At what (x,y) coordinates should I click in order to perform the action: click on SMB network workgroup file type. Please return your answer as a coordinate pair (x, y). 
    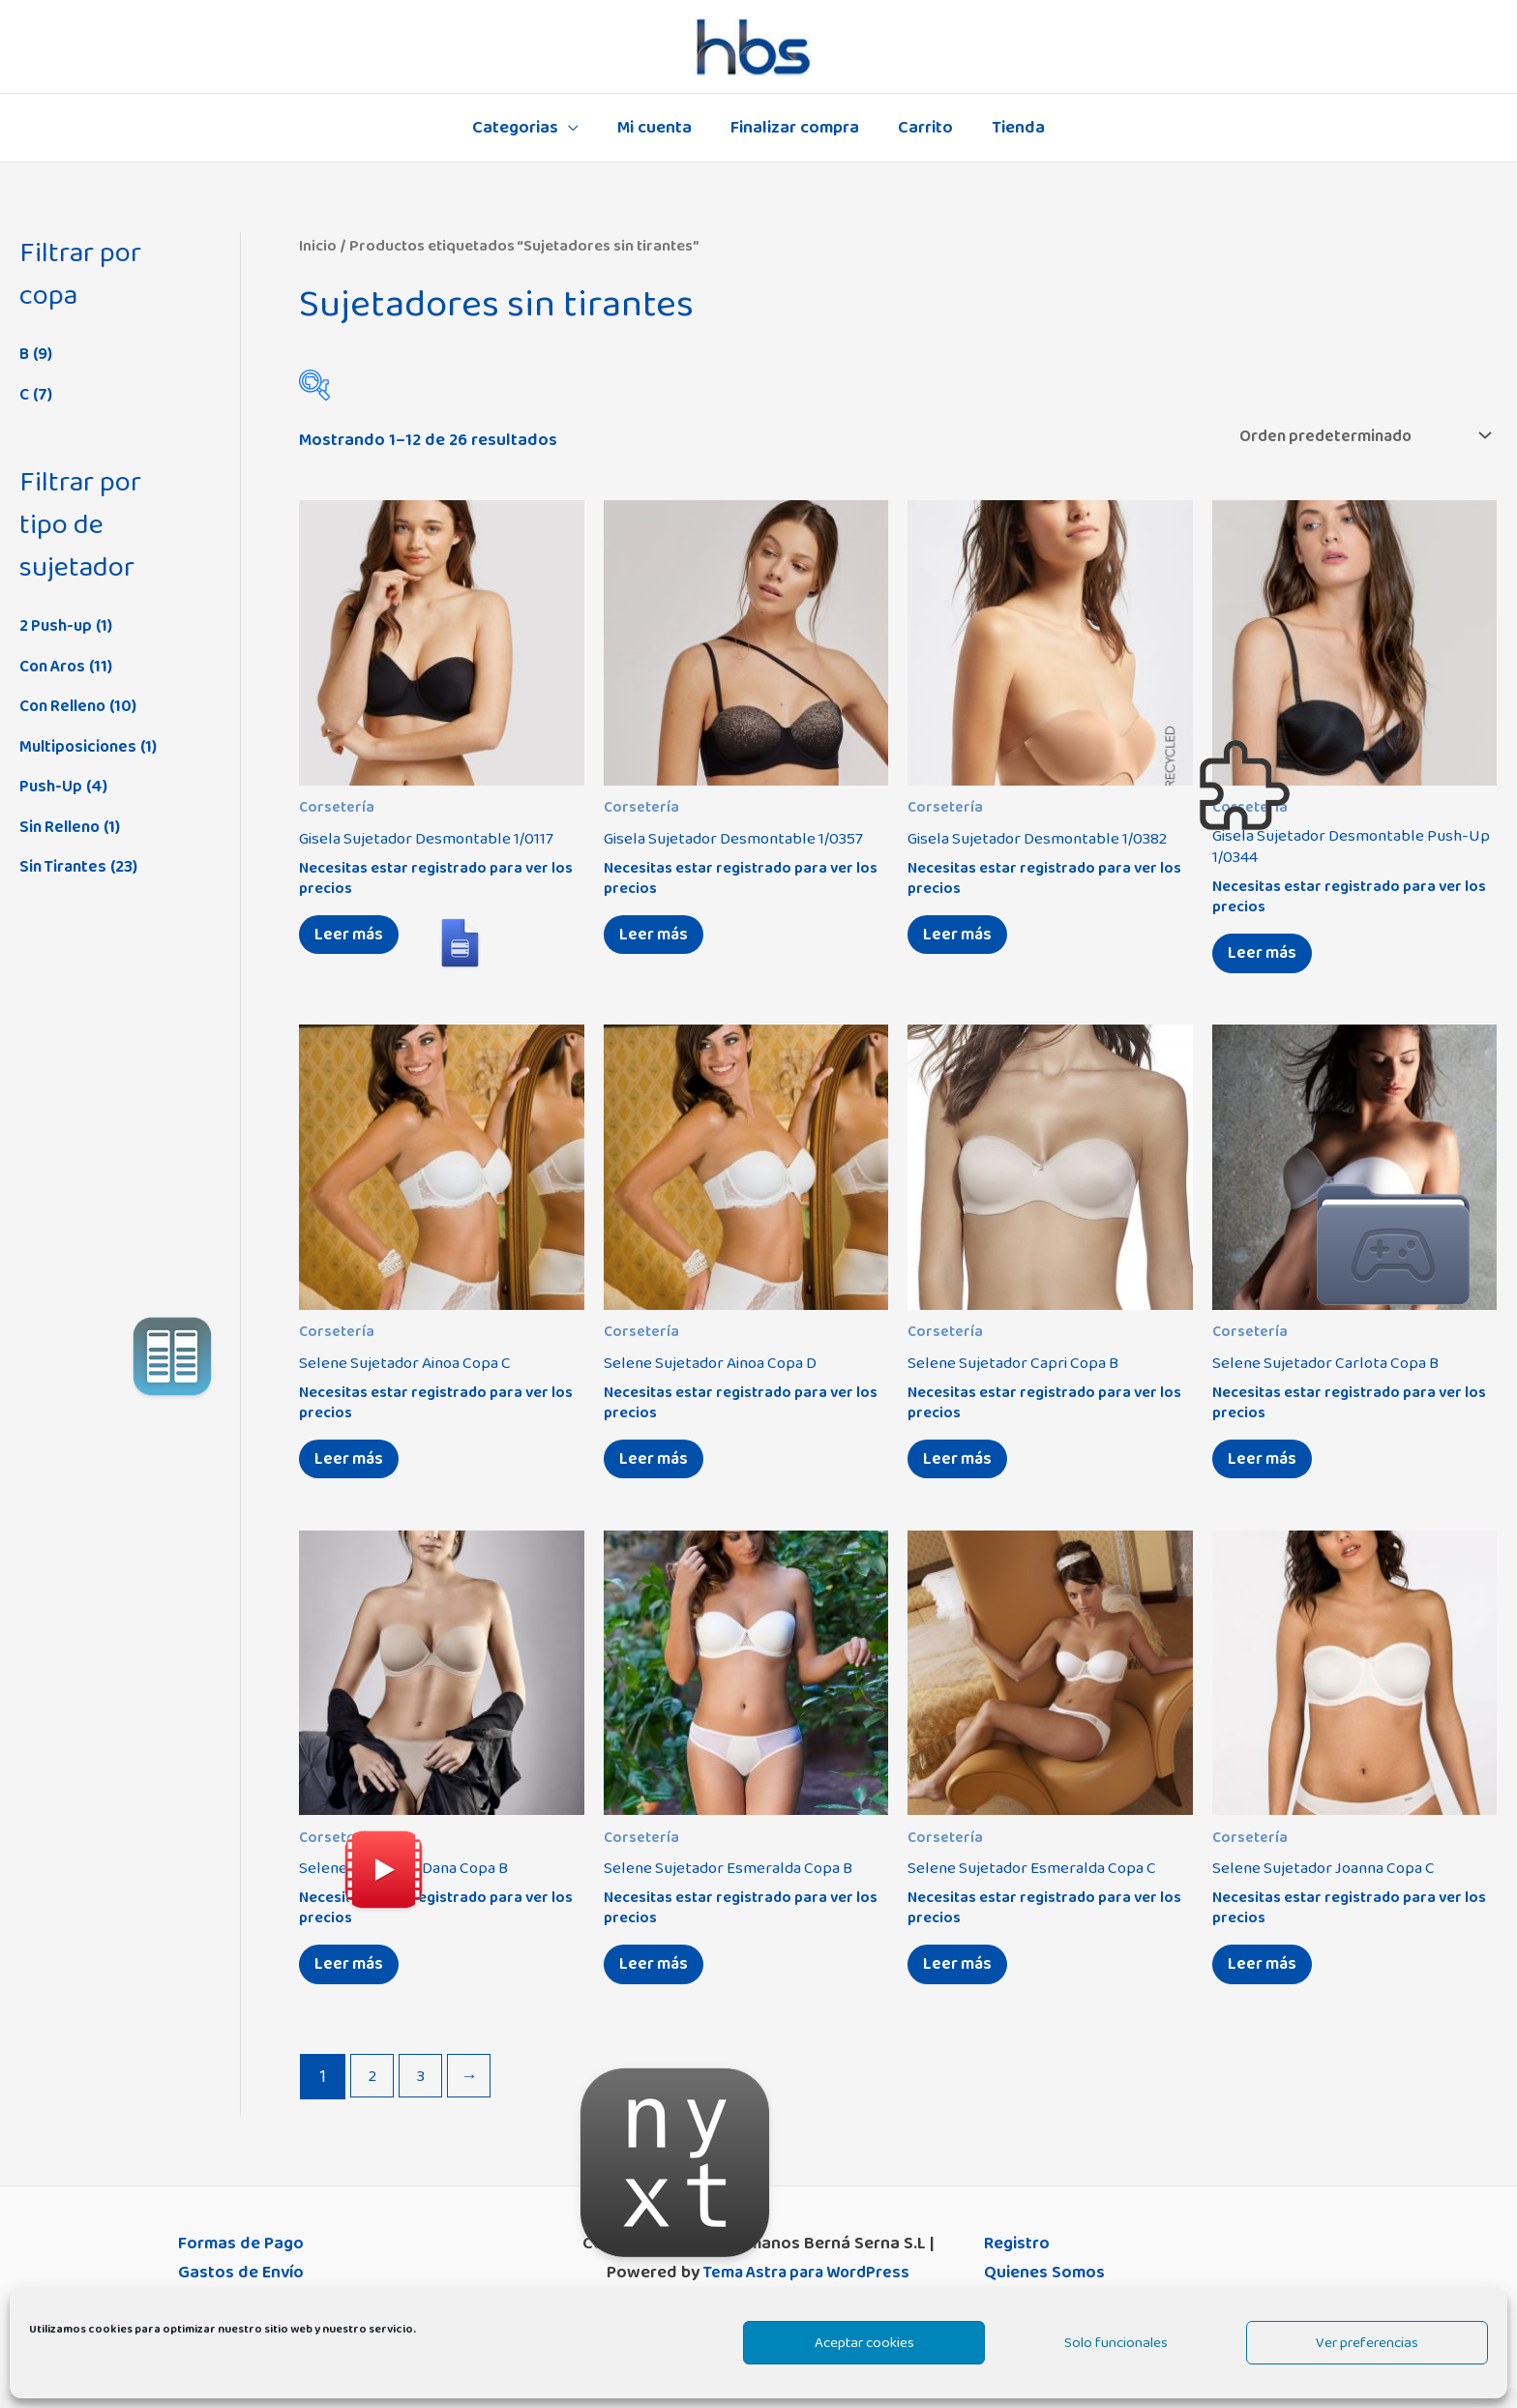
    Looking at the image, I should click on (460, 943).